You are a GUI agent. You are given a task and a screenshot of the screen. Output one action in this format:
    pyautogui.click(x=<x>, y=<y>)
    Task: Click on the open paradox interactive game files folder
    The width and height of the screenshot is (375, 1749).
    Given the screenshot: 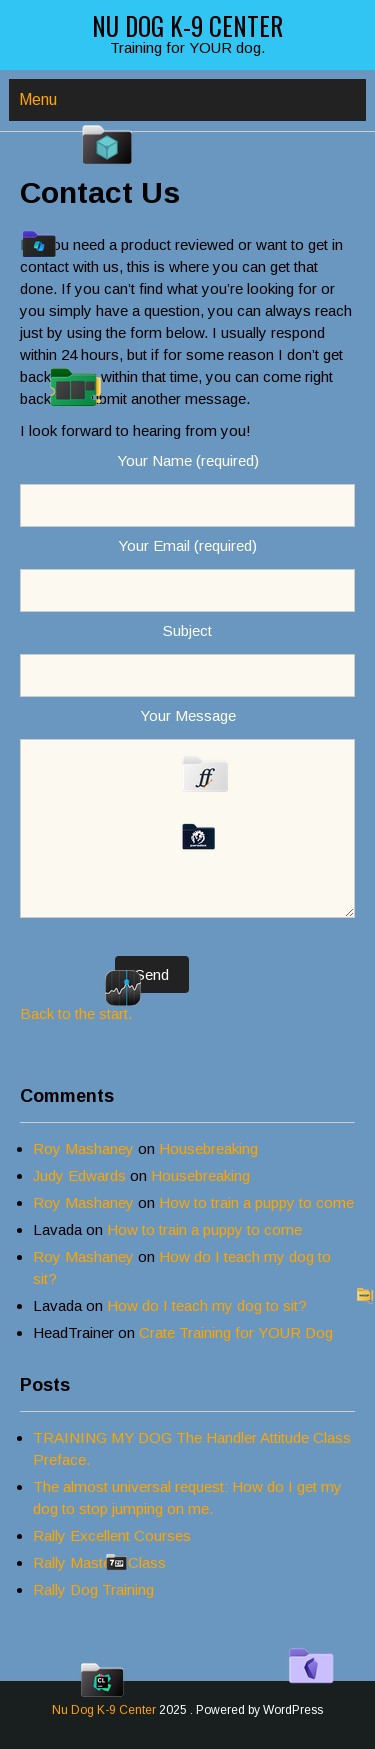 What is the action you would take?
    pyautogui.click(x=198, y=837)
    